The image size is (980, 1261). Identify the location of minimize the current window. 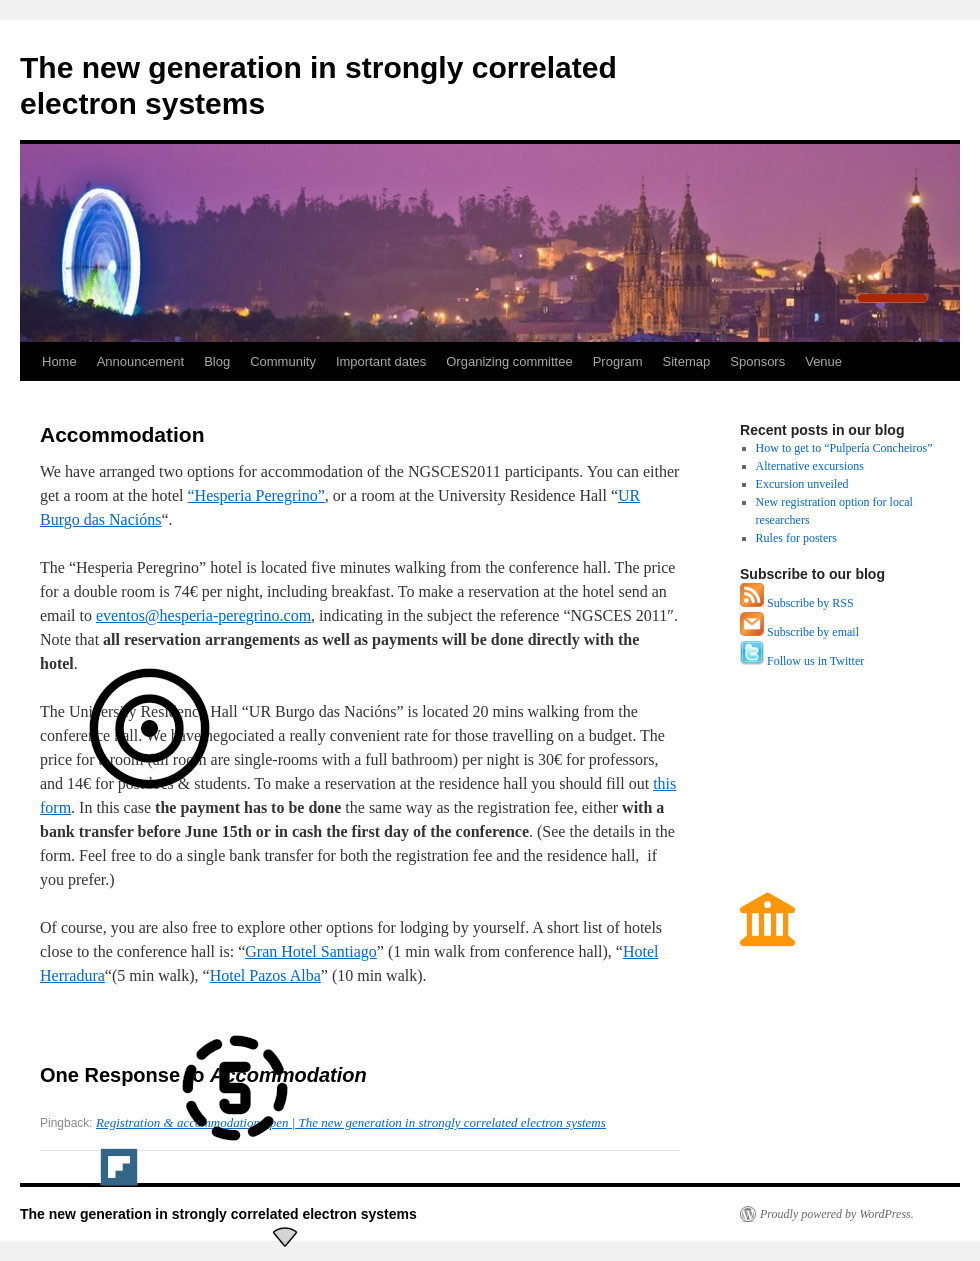
(892, 276).